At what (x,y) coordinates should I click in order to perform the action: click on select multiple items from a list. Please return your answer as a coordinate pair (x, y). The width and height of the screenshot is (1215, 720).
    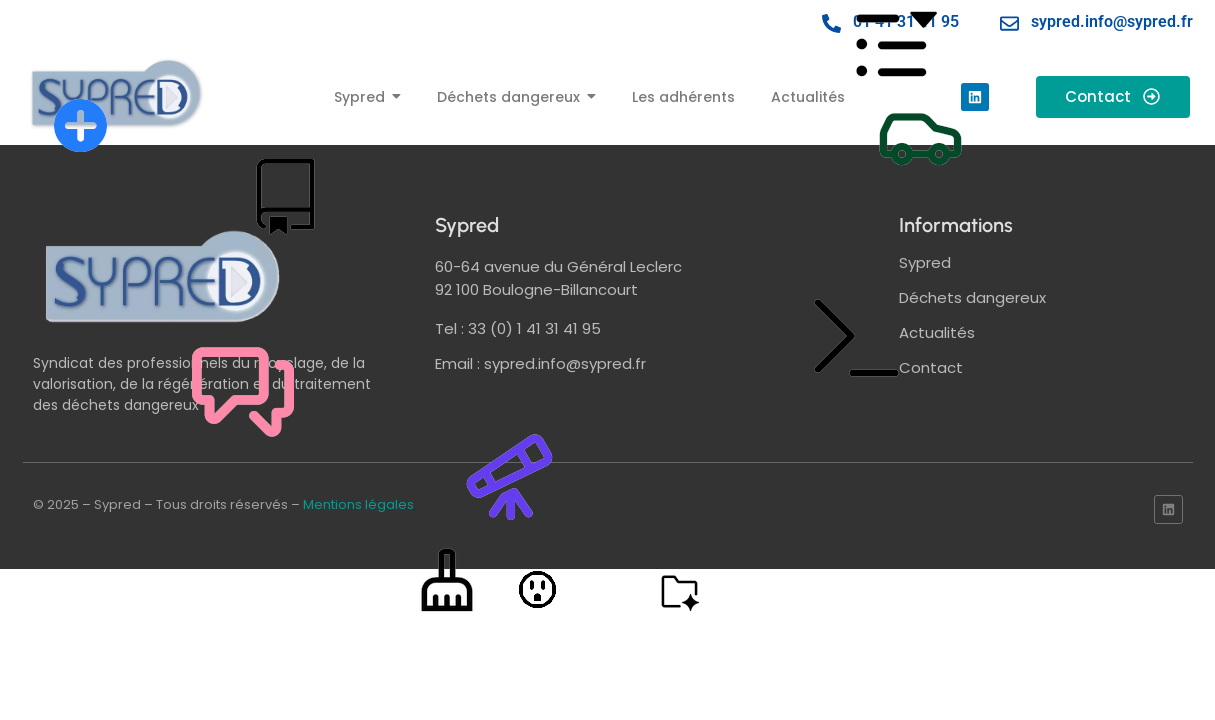
    Looking at the image, I should click on (894, 44).